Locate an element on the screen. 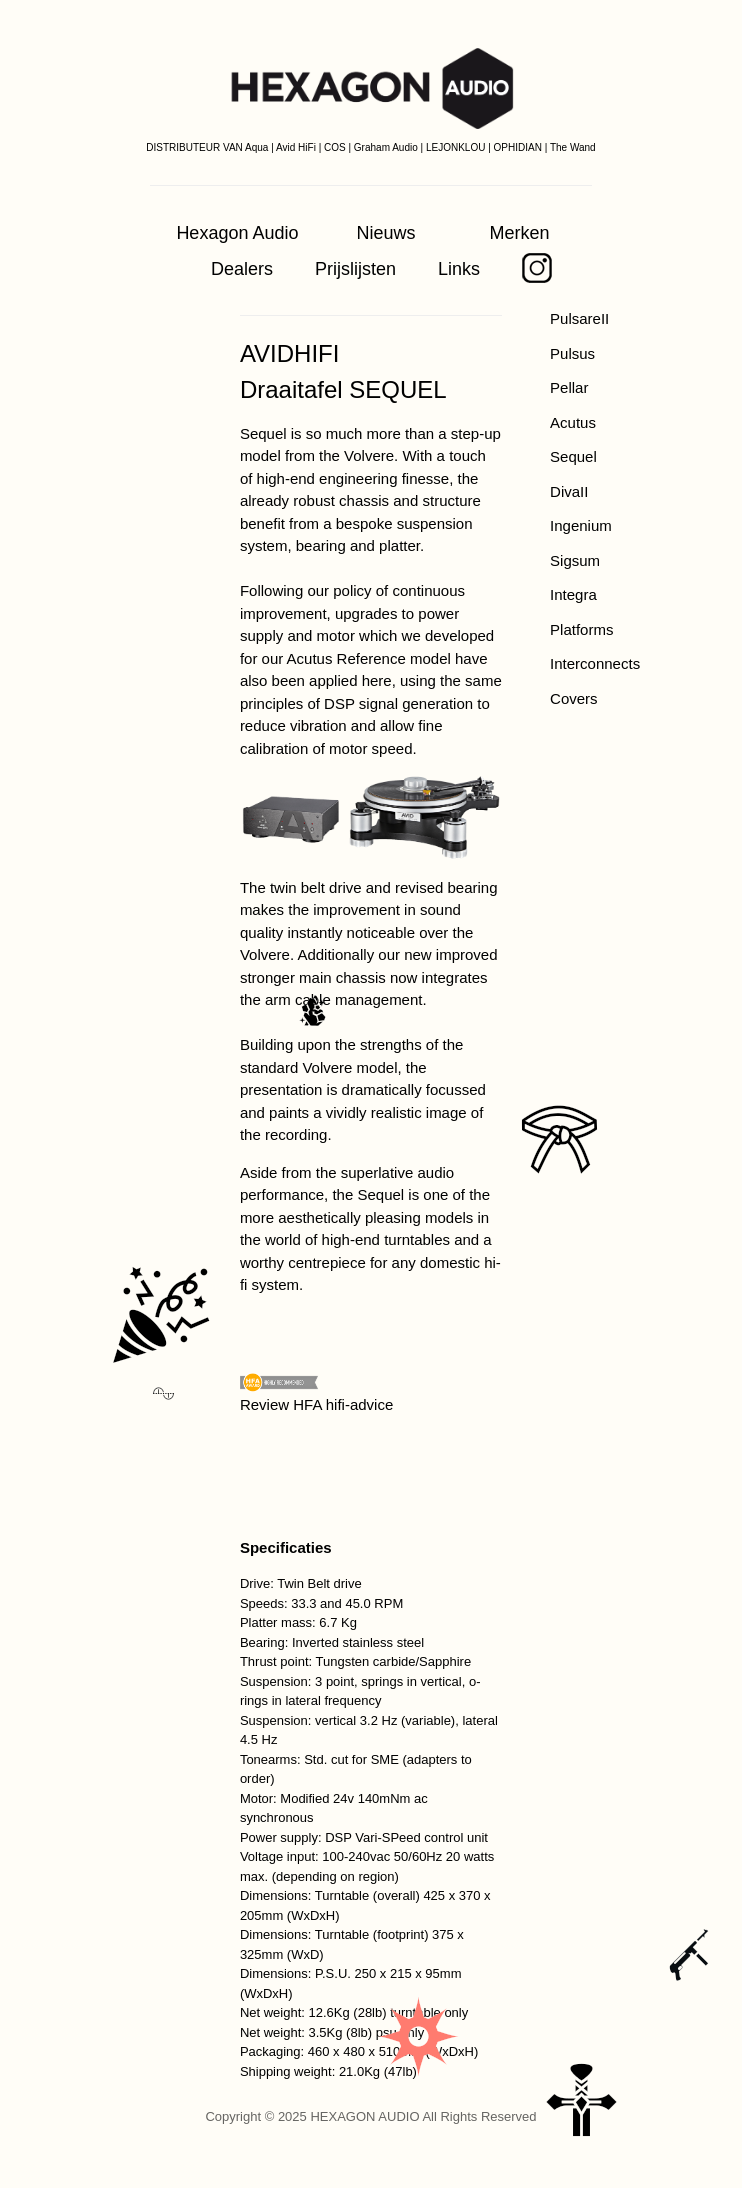 The image size is (742, 2188). indicates martial arts or karate-related content is located at coordinates (559, 1136).